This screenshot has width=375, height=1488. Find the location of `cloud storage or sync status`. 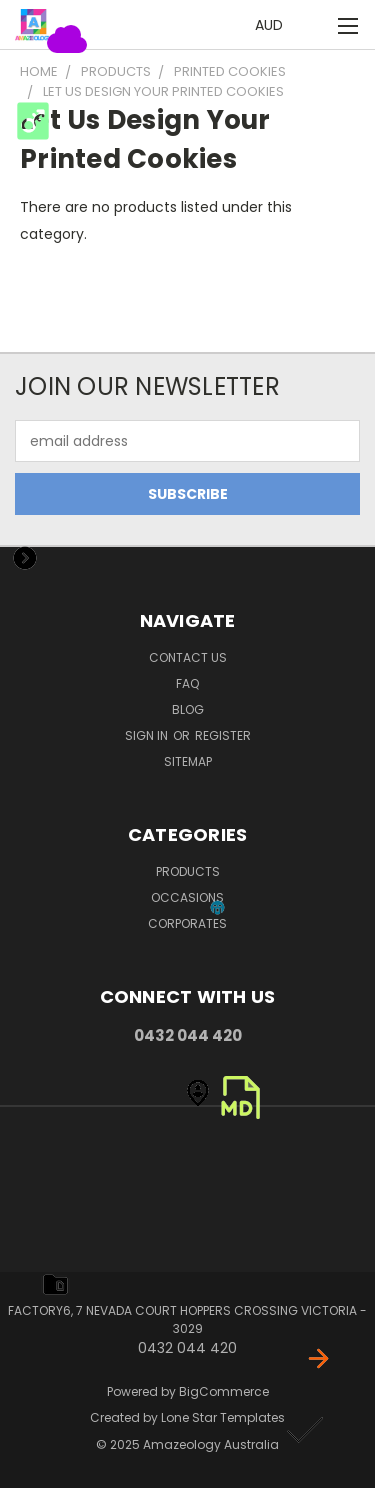

cloud storage or sync status is located at coordinates (67, 39).